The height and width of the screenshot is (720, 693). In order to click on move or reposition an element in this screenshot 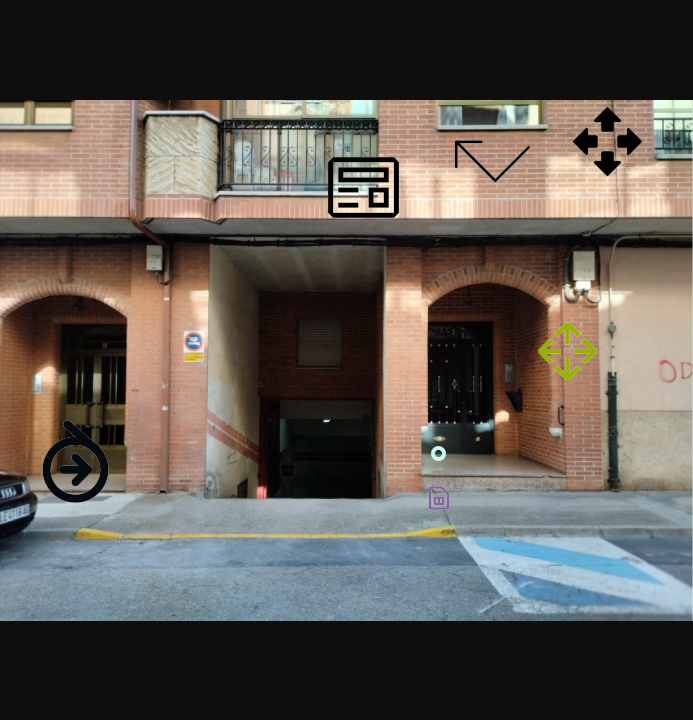, I will do `click(607, 141)`.